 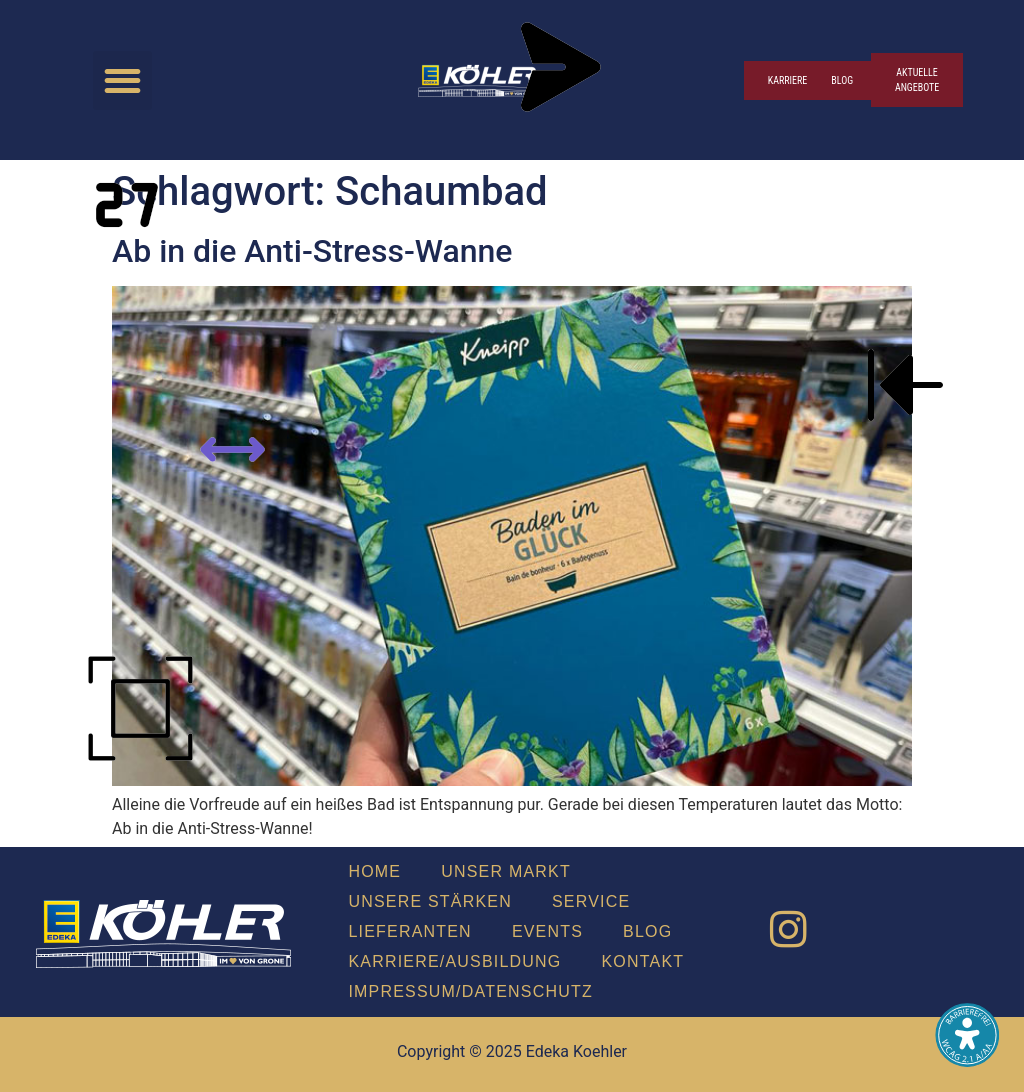 I want to click on navigate to the beginning or first item, so click(x=904, y=385).